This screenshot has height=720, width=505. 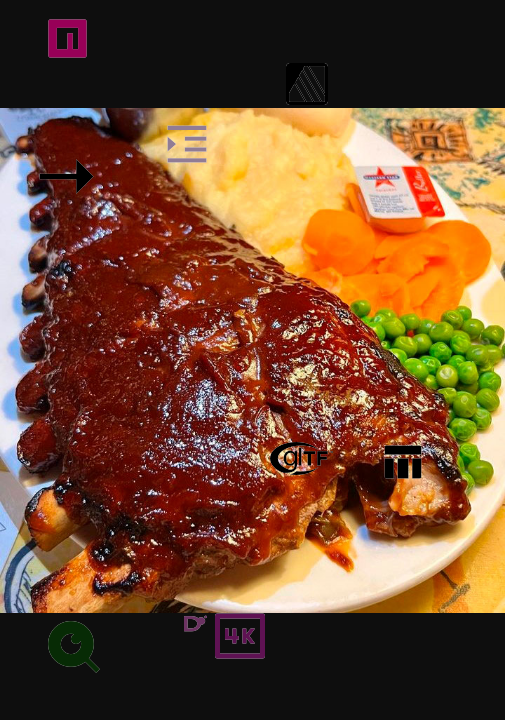 What do you see at coordinates (403, 462) in the screenshot?
I see `insert a table into a document` at bounding box center [403, 462].